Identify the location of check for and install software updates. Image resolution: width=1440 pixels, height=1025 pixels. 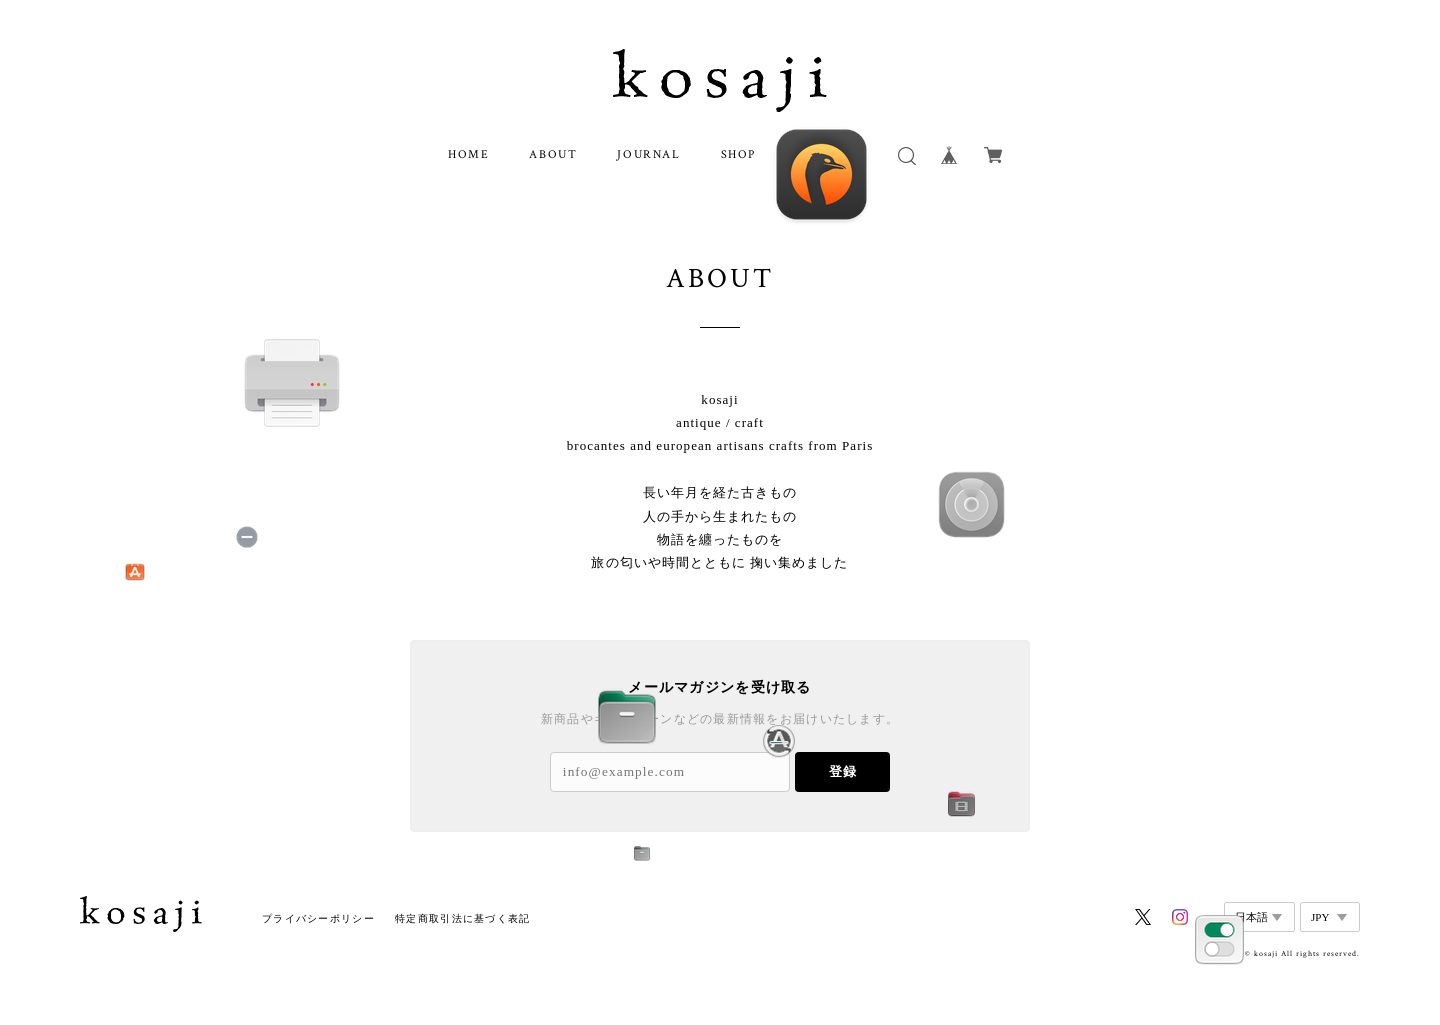
(779, 741).